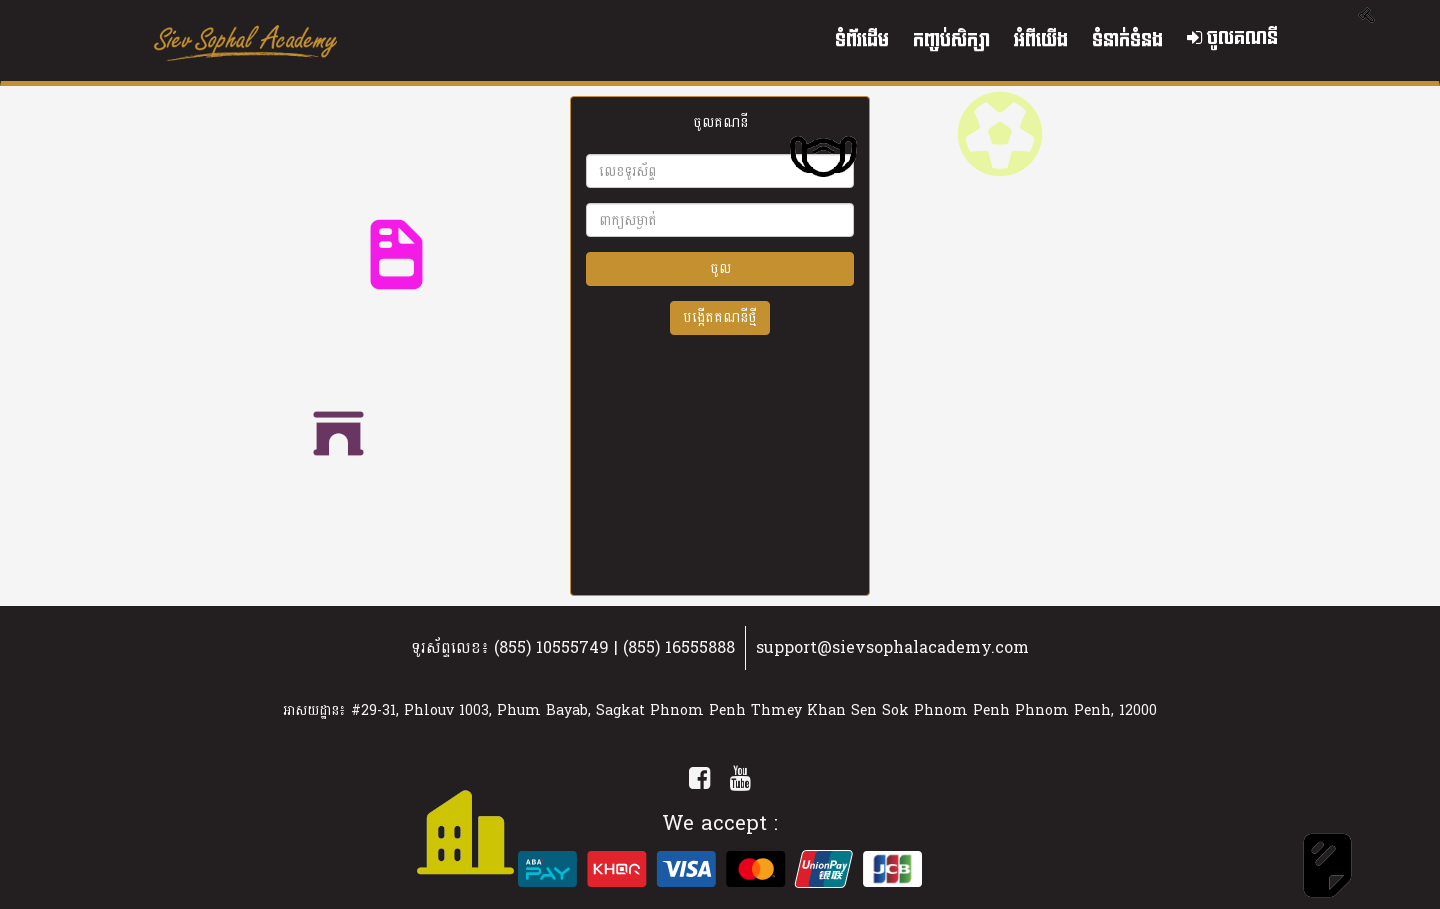 This screenshot has height=909, width=1440. I want to click on view or access plastic sheet material, so click(1327, 865).